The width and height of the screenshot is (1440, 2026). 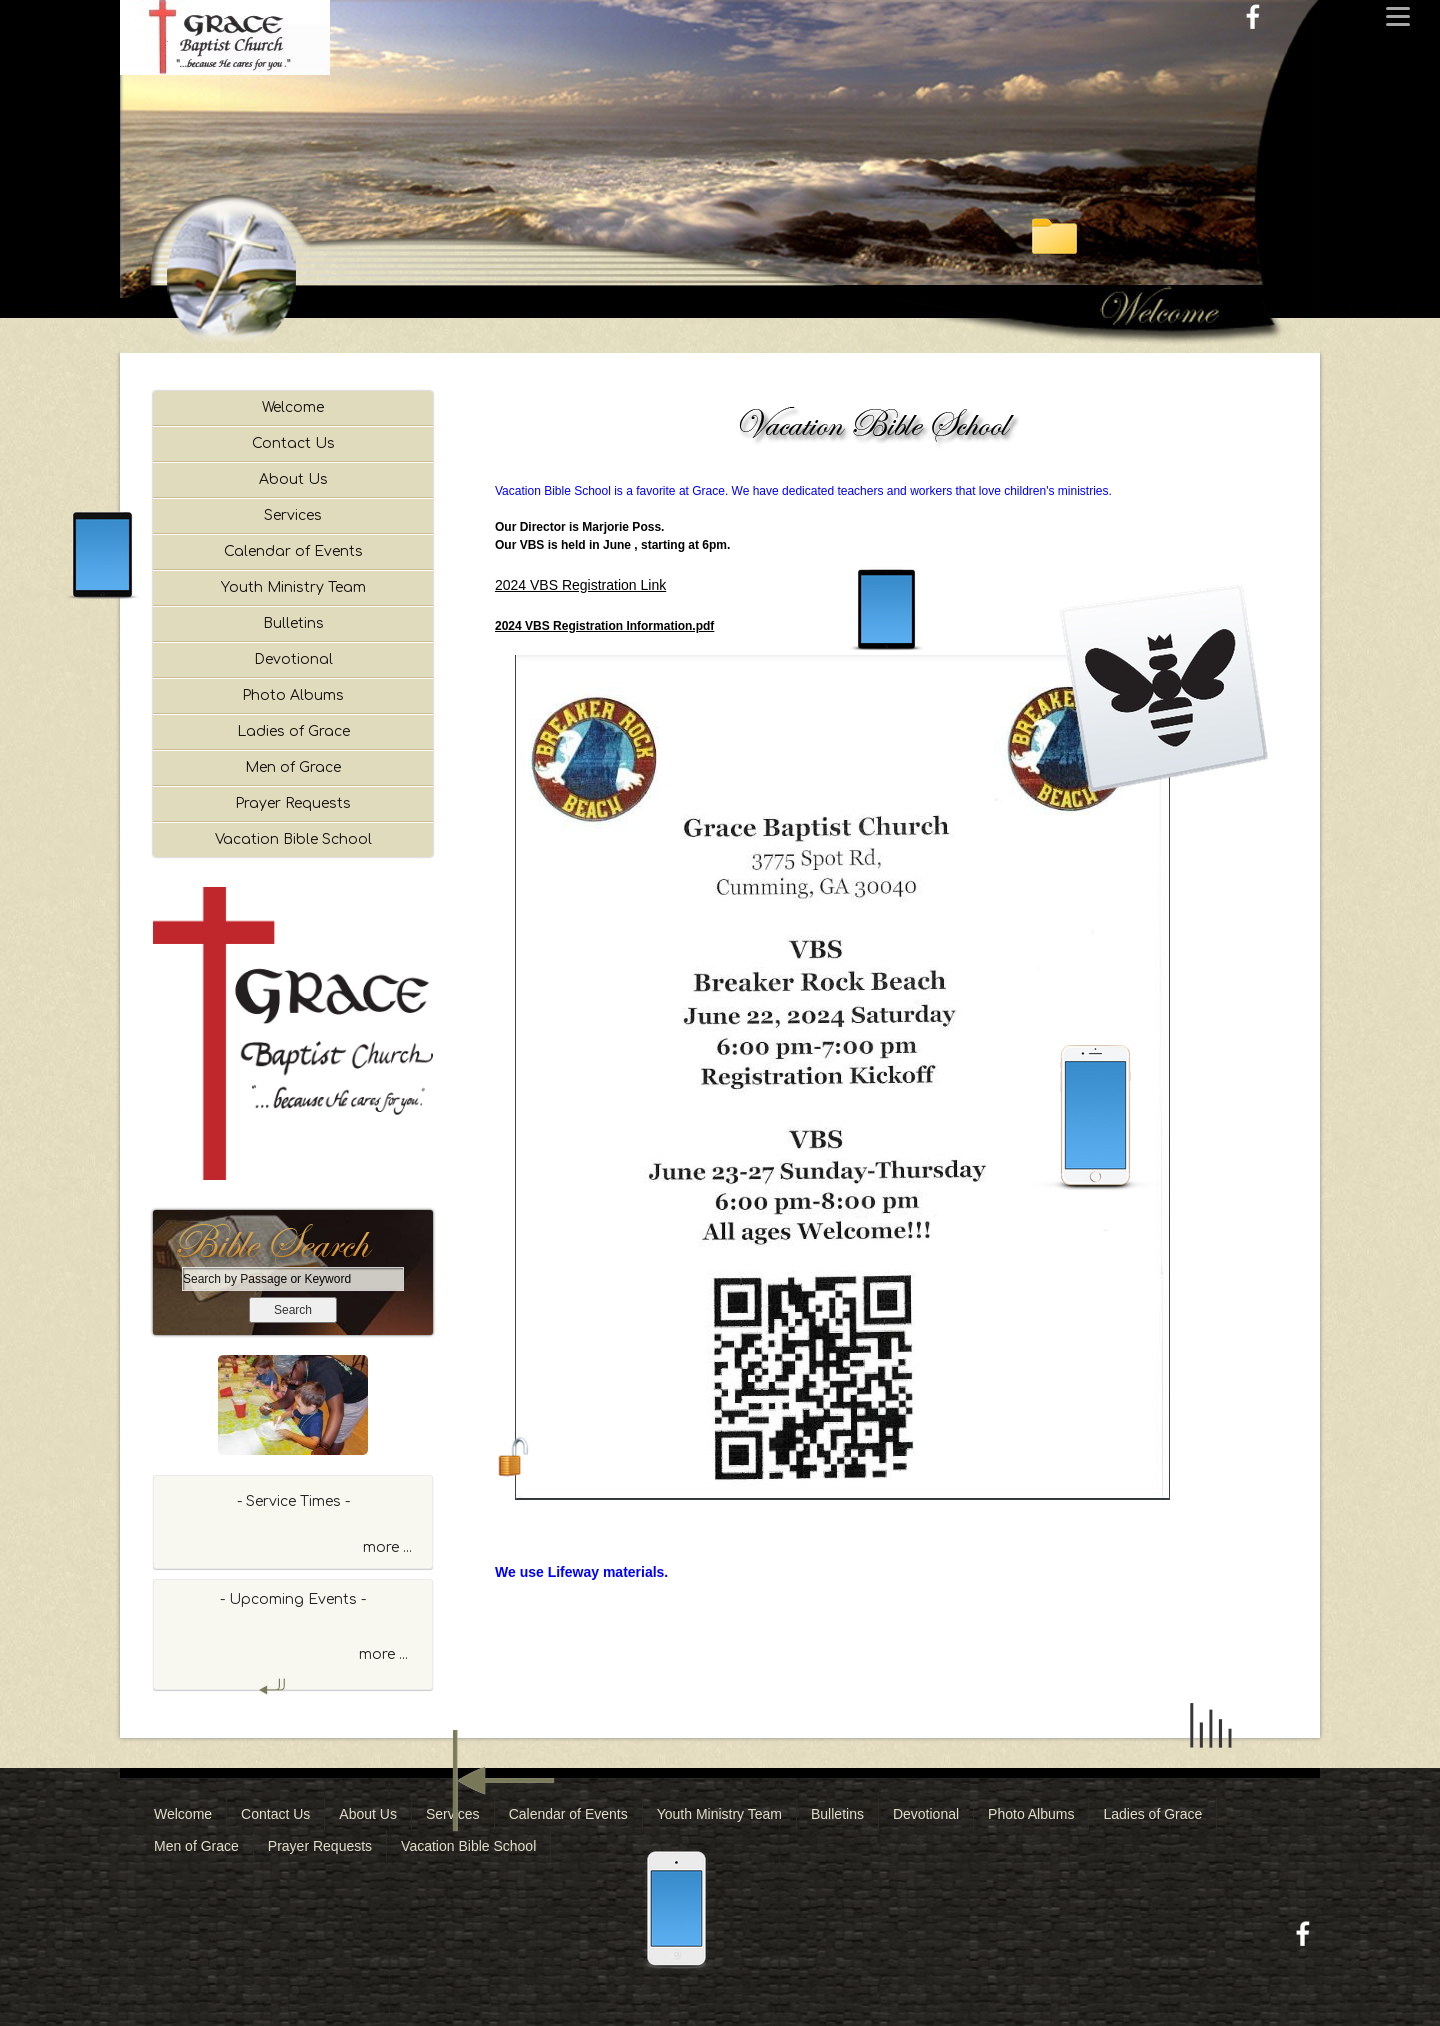 I want to click on iPhone 7 device icon for system identification, so click(x=1095, y=1117).